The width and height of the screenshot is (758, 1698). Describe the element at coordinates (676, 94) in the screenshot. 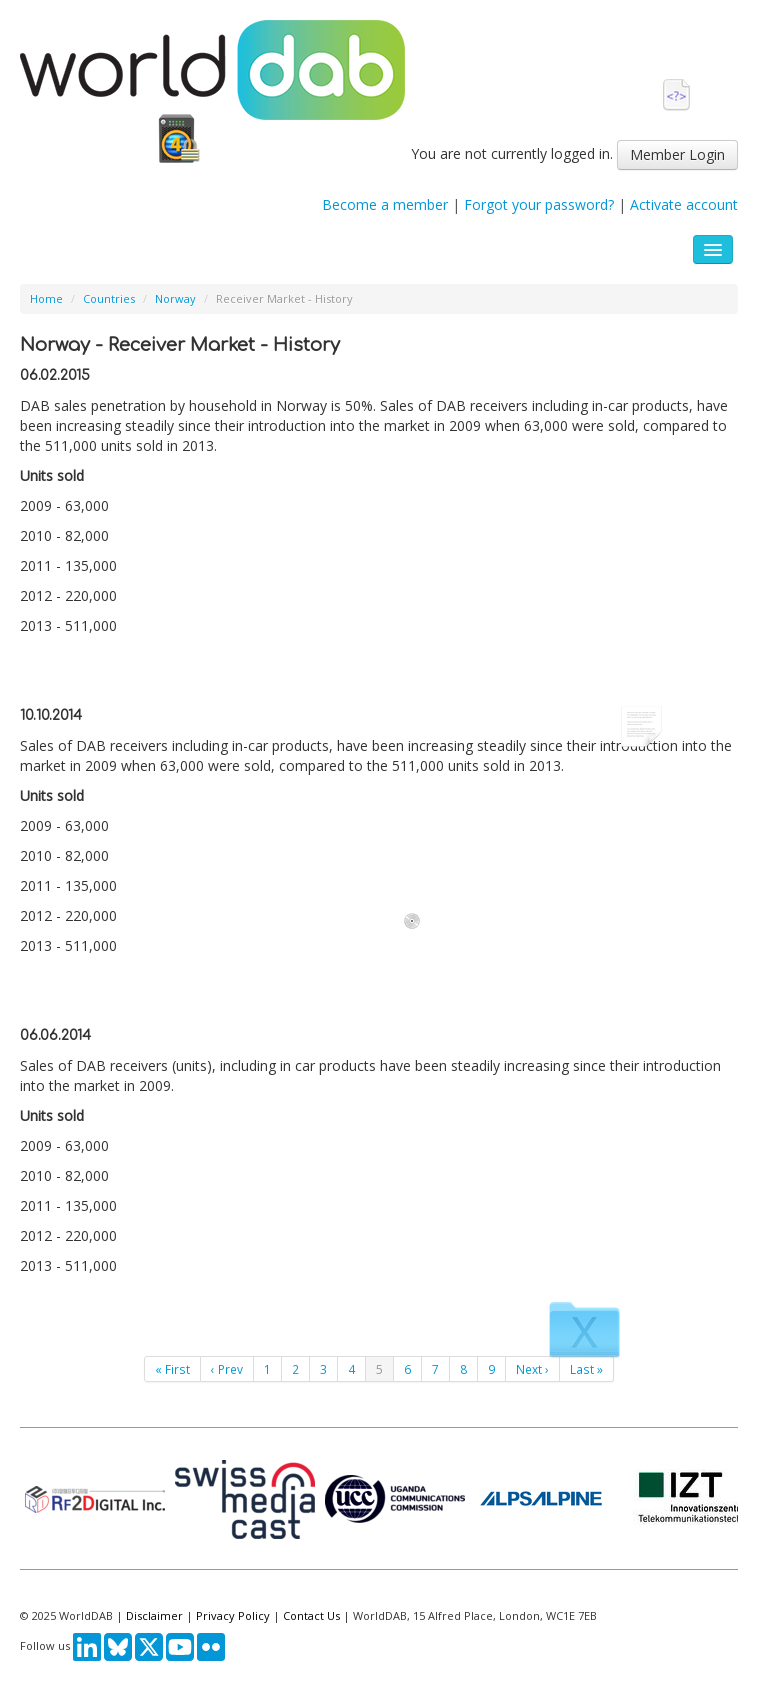

I see `open a PHP source code file` at that location.